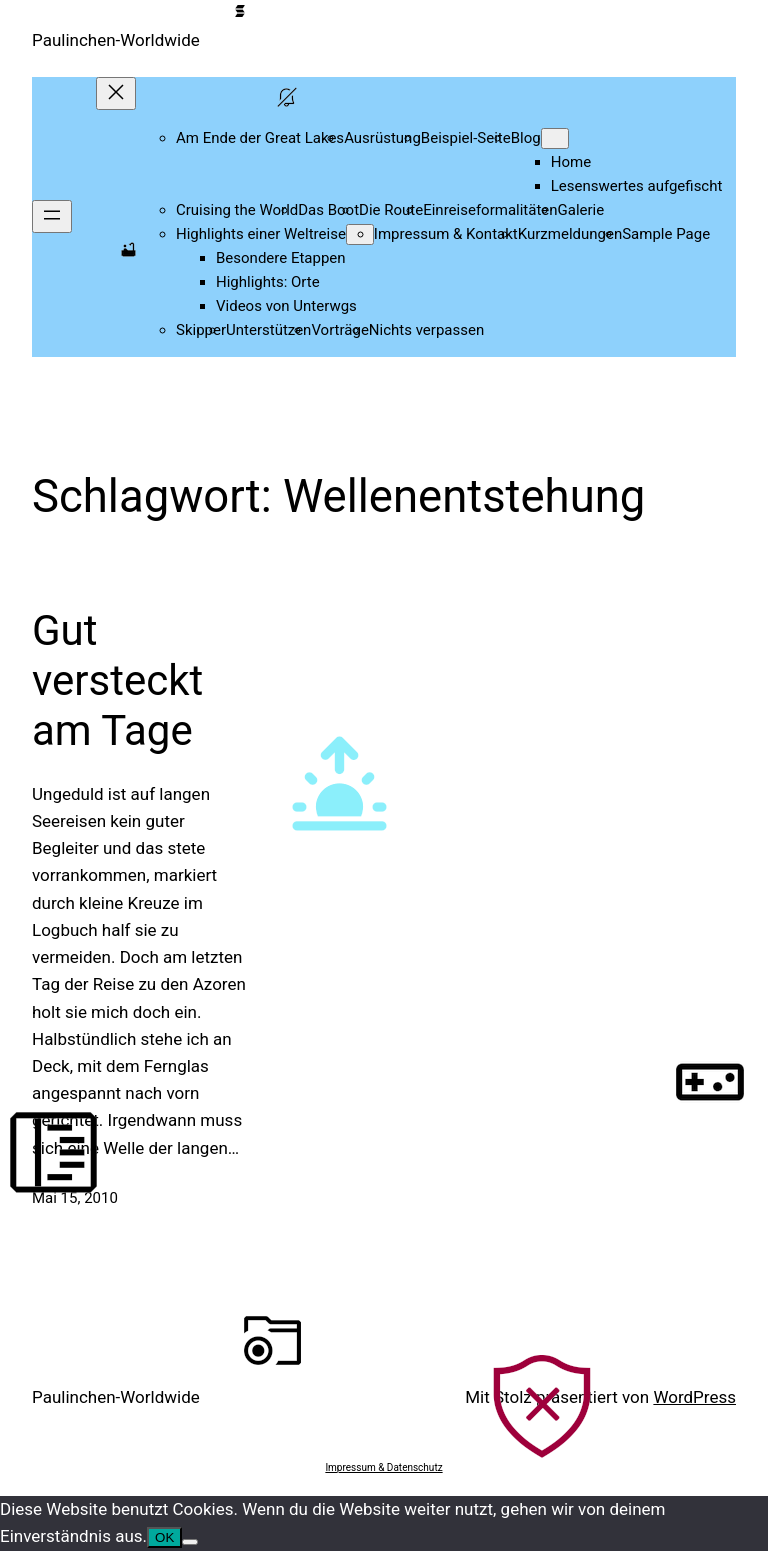  I want to click on mute notifications, so click(286, 97).